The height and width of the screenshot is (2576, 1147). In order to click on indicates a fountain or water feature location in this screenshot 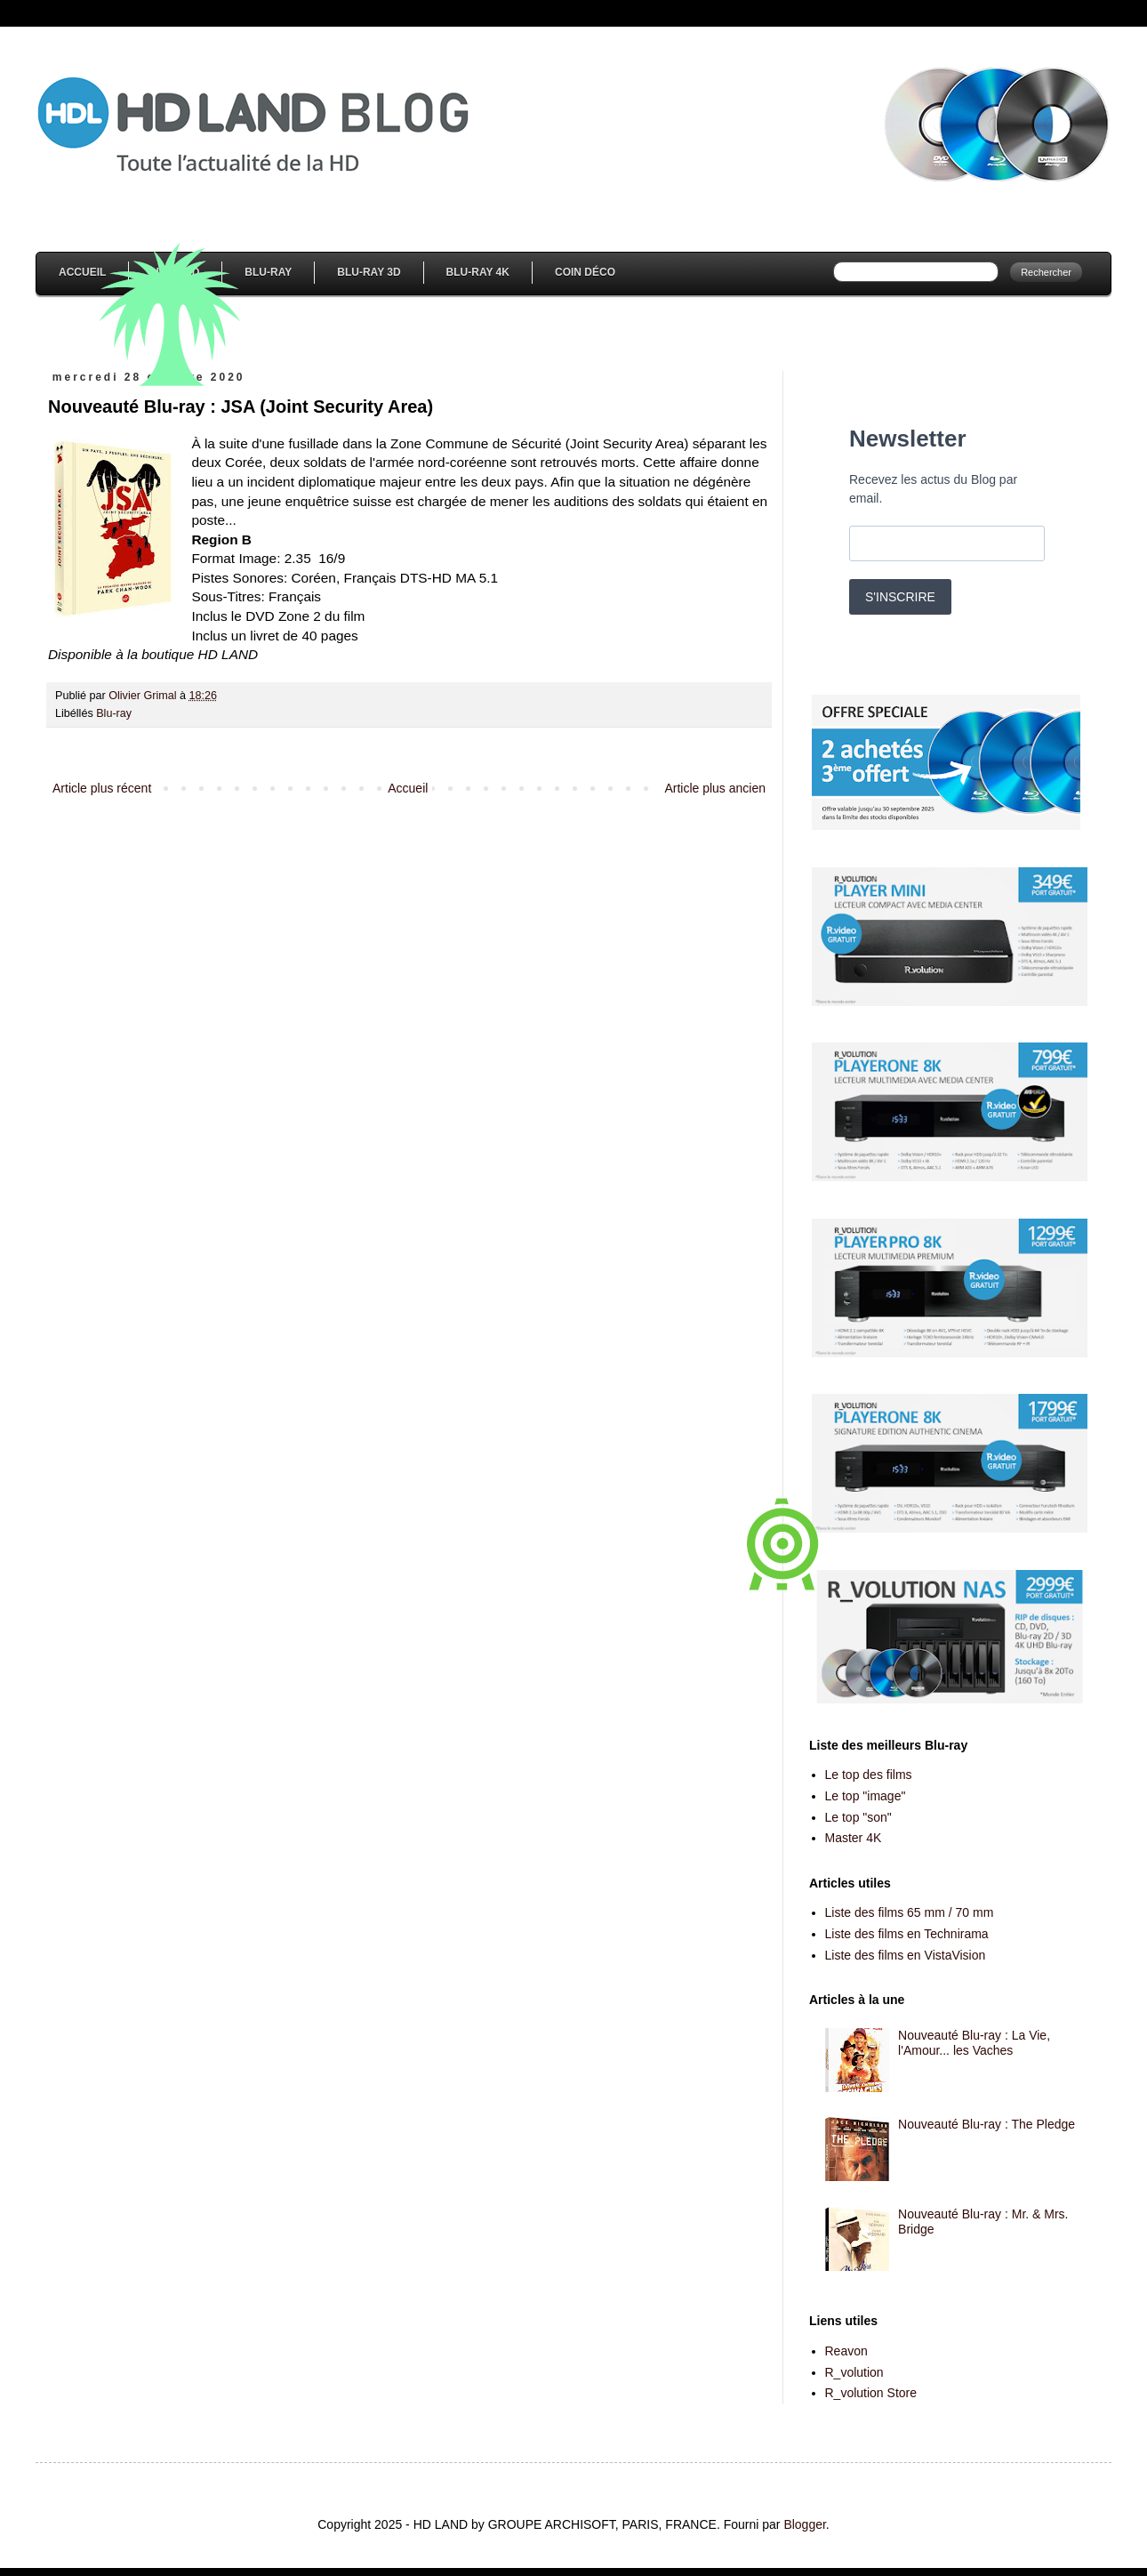, I will do `click(170, 314)`.